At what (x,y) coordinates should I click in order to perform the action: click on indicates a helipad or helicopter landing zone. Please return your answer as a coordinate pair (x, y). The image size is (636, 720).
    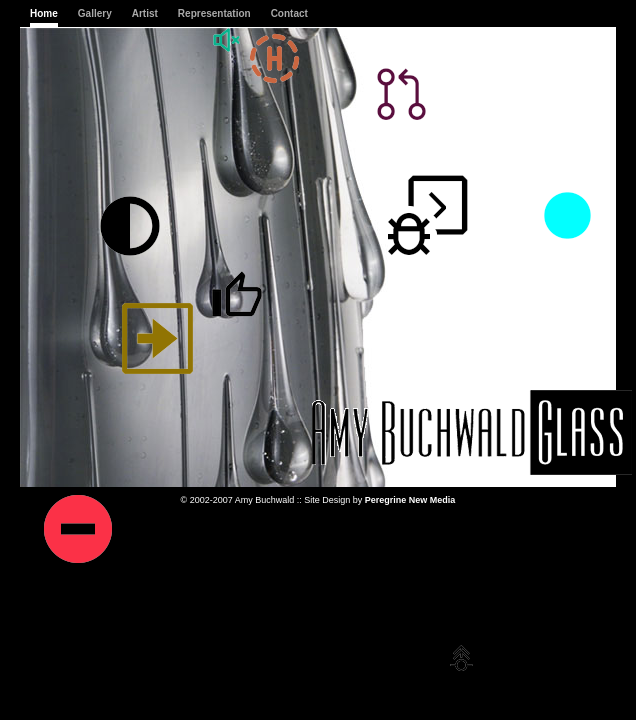
    Looking at the image, I should click on (274, 58).